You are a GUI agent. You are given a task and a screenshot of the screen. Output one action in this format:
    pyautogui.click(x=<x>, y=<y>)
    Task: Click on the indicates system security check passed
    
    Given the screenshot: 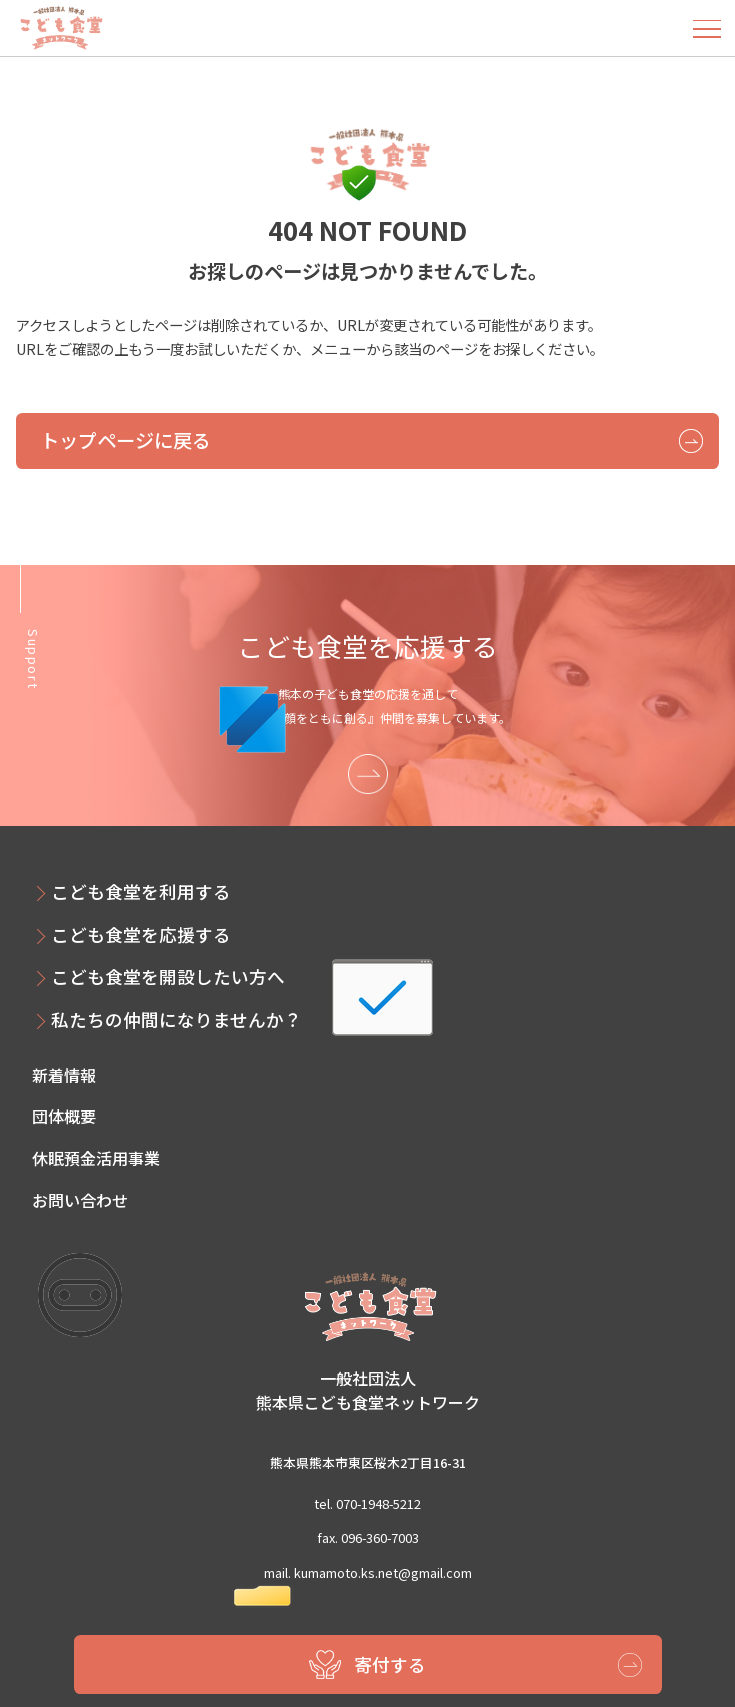 What is the action you would take?
    pyautogui.click(x=359, y=183)
    